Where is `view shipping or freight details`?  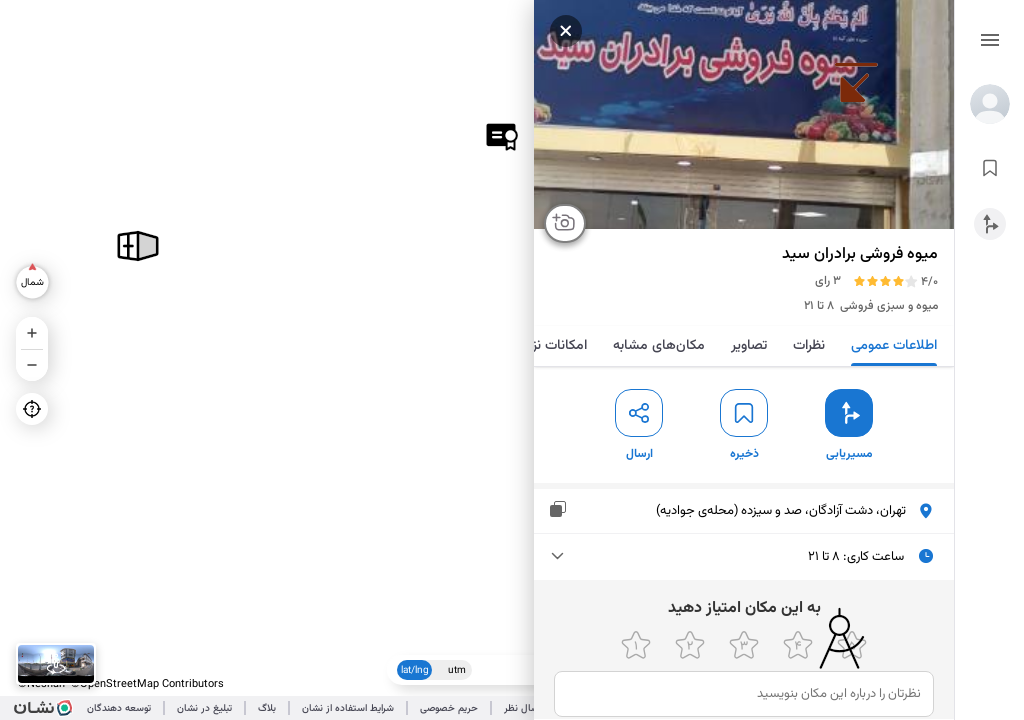 view shipping or freight details is located at coordinates (138, 246).